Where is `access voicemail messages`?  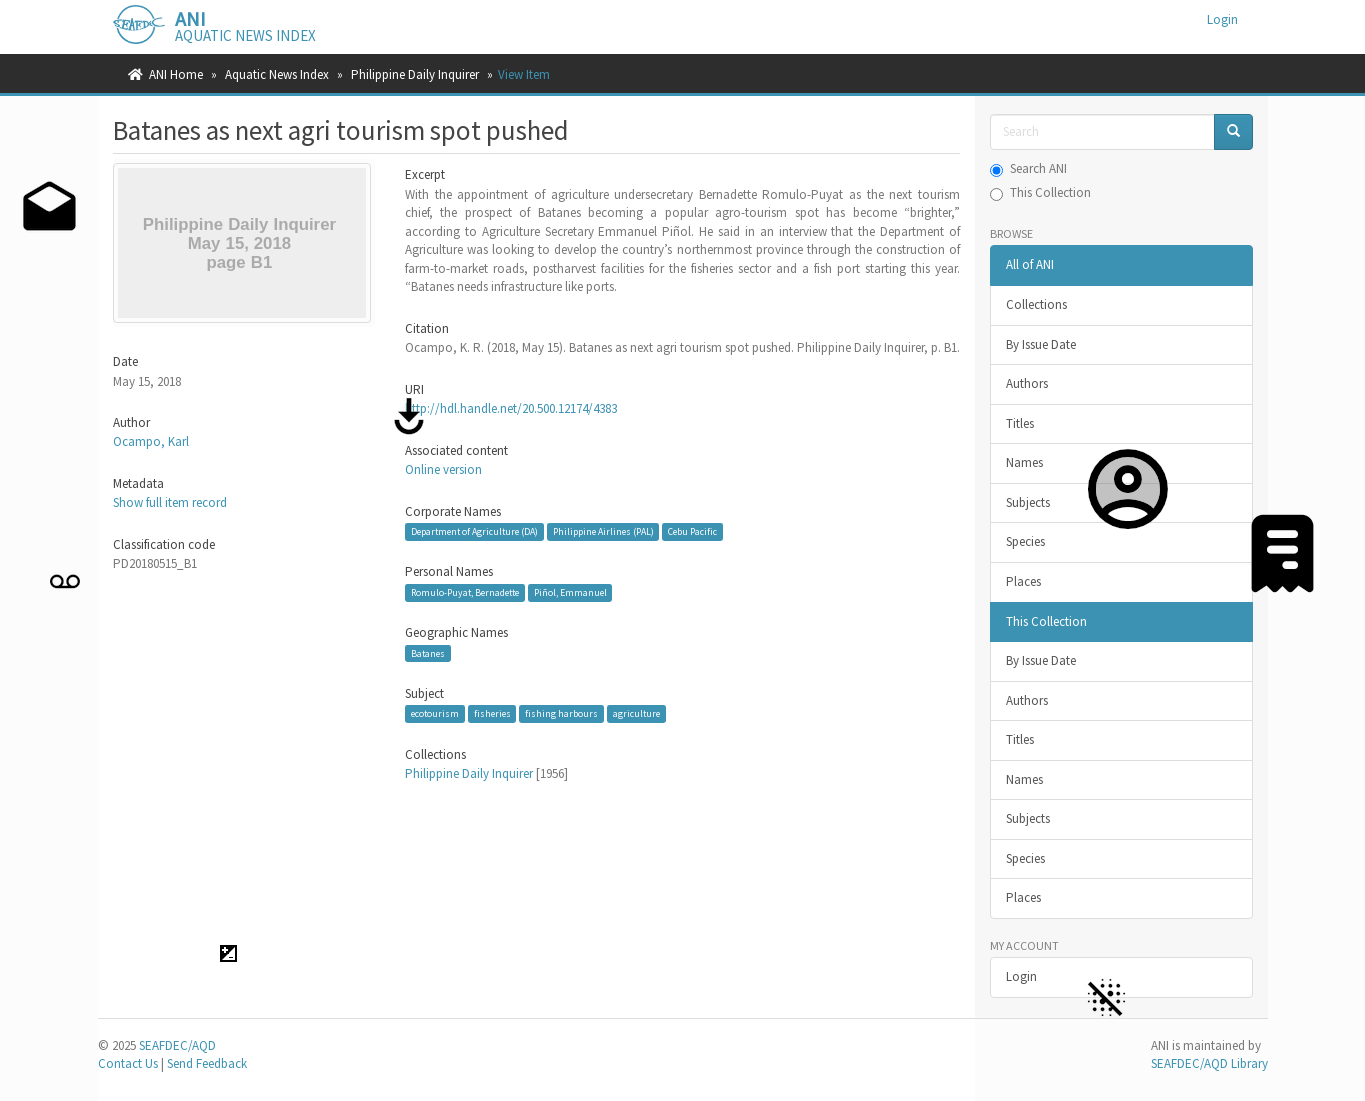 access voicemail messages is located at coordinates (65, 582).